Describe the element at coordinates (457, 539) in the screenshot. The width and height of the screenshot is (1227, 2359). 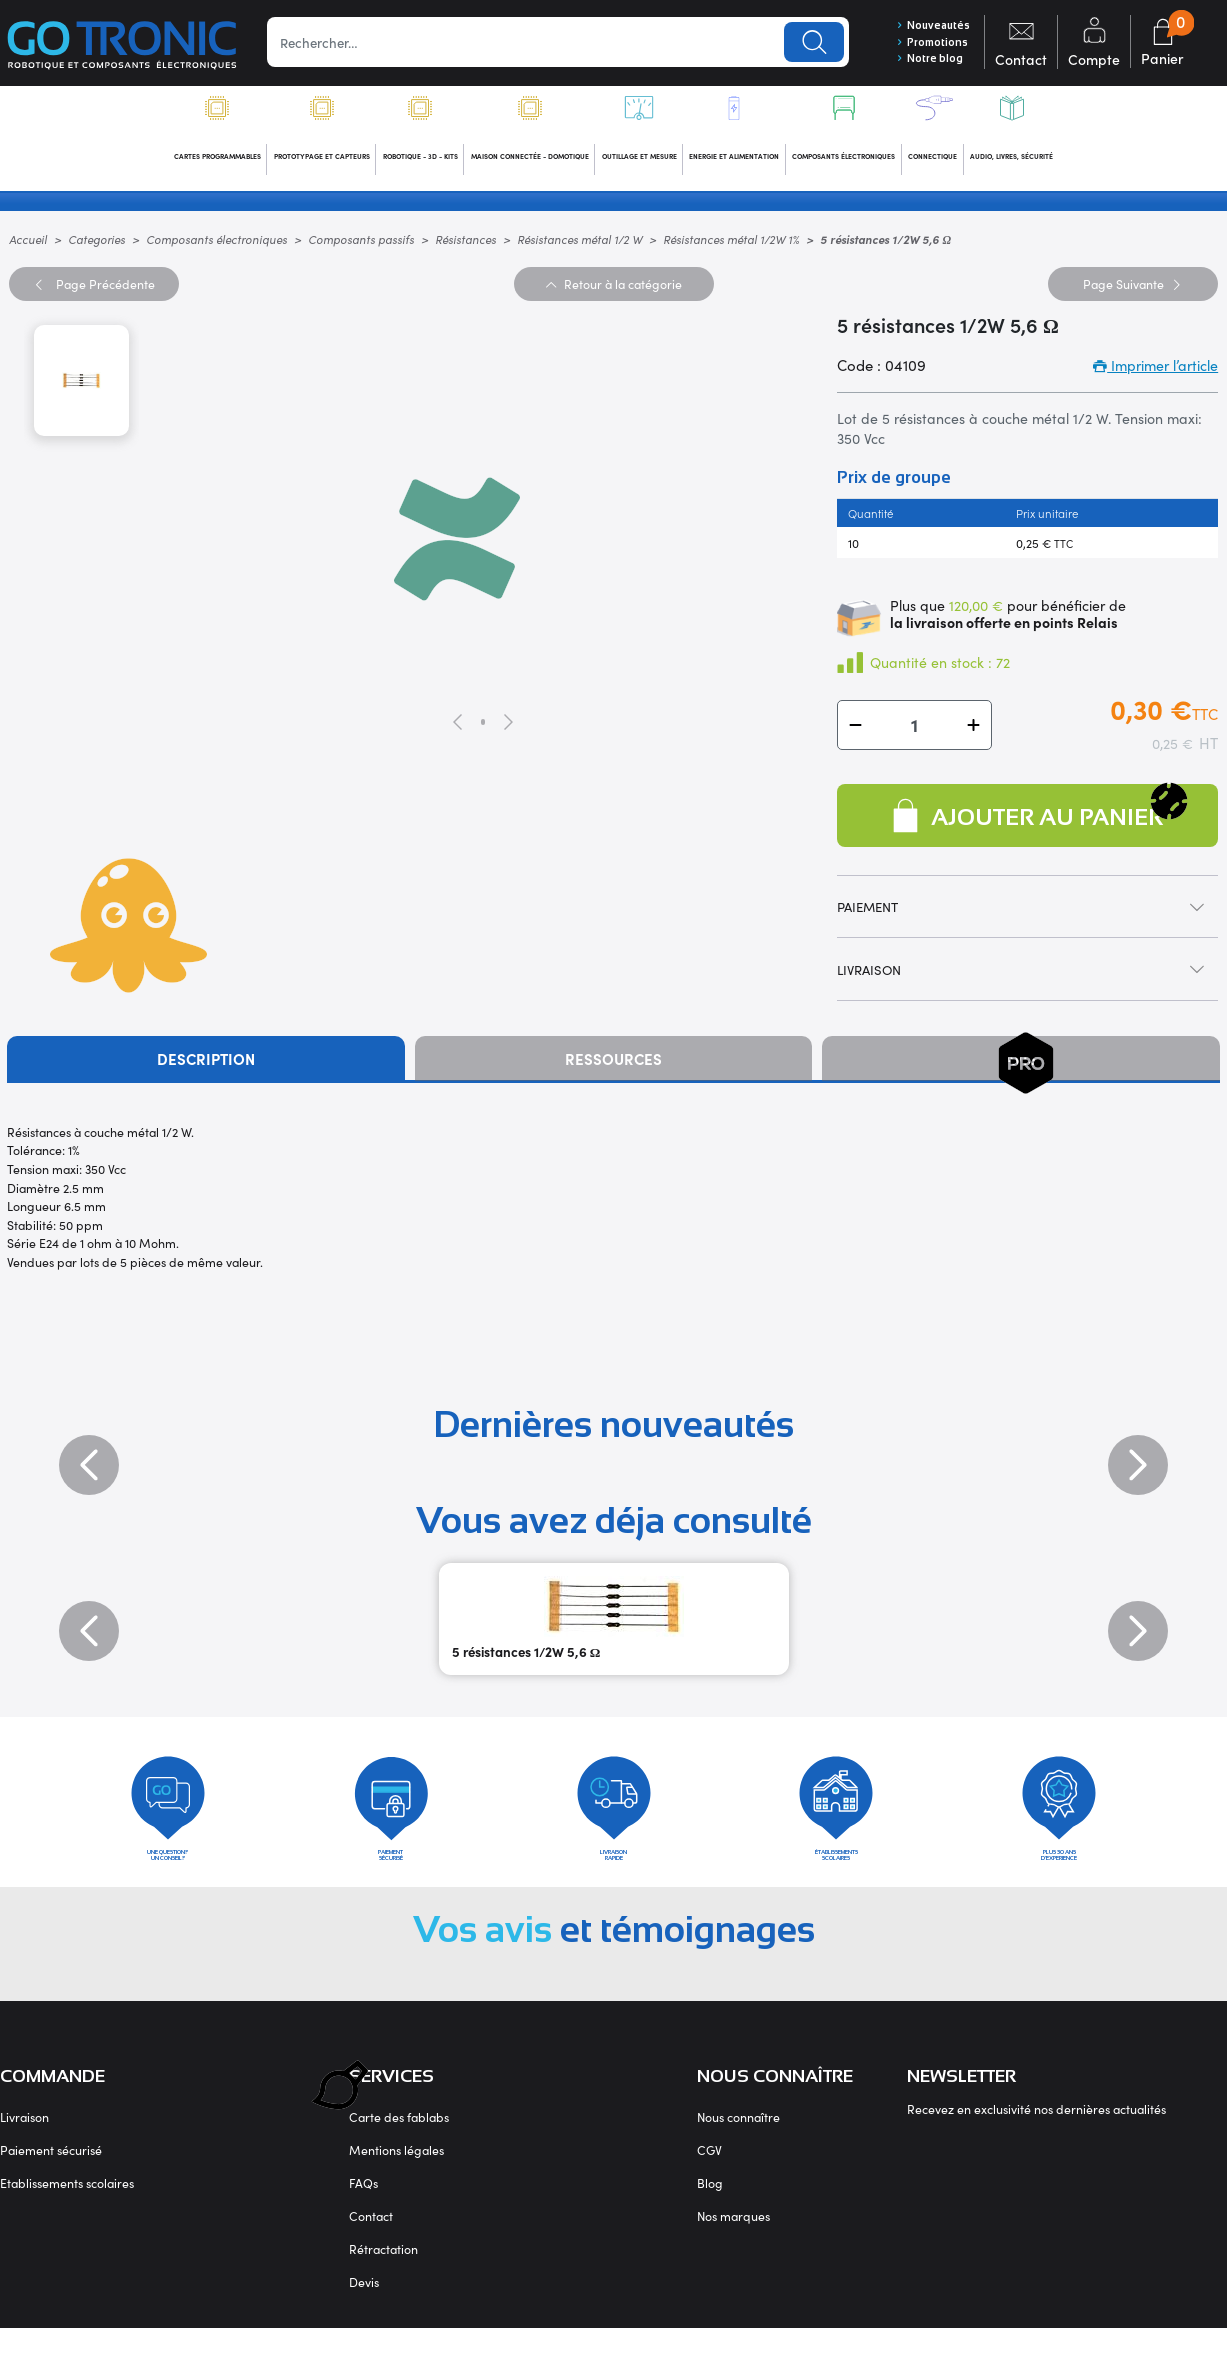
I see `open Confluence workspace` at that location.